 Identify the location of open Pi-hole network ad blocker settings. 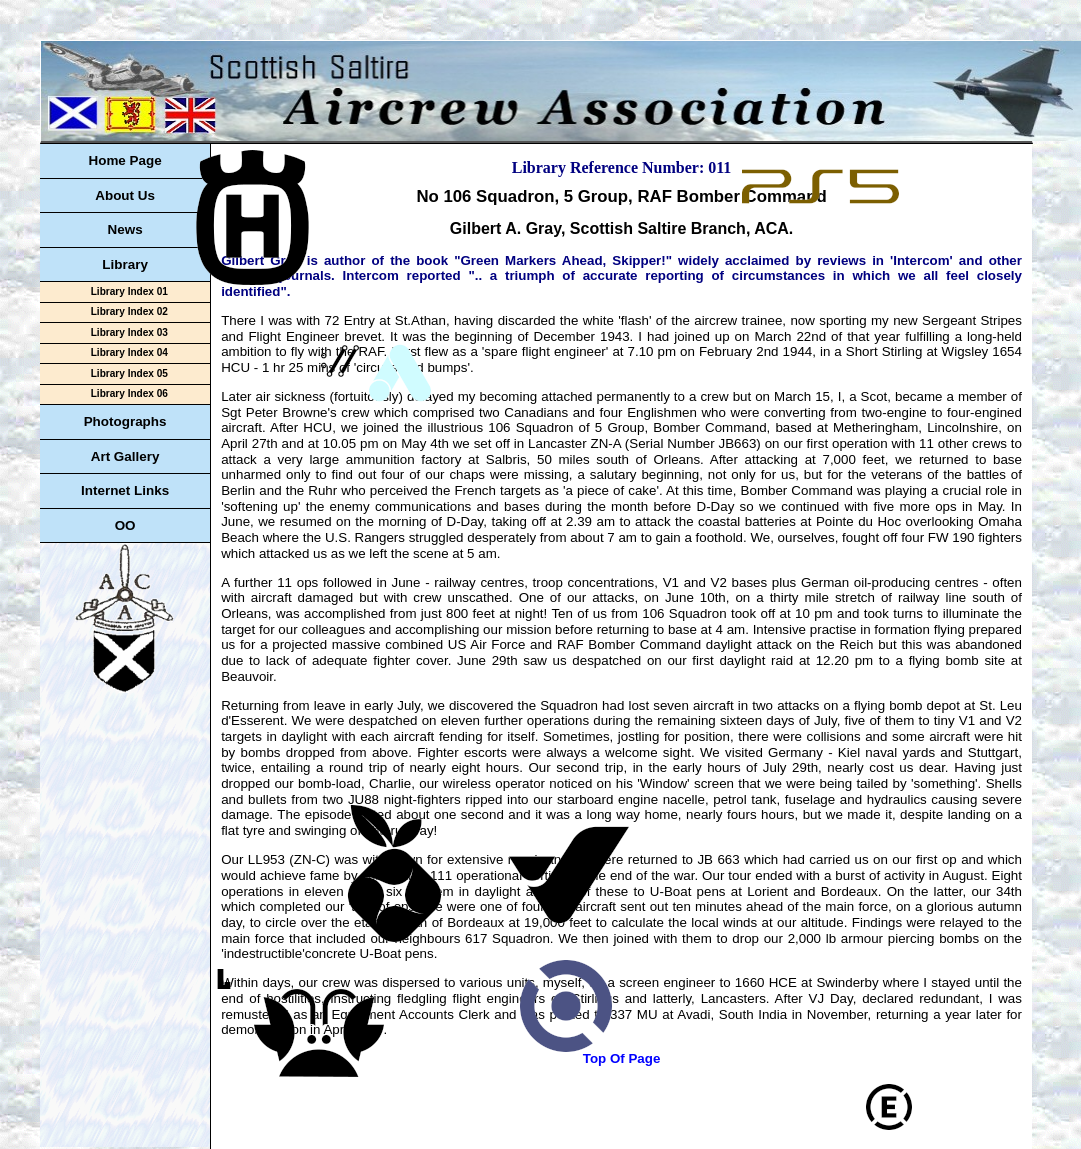
(394, 873).